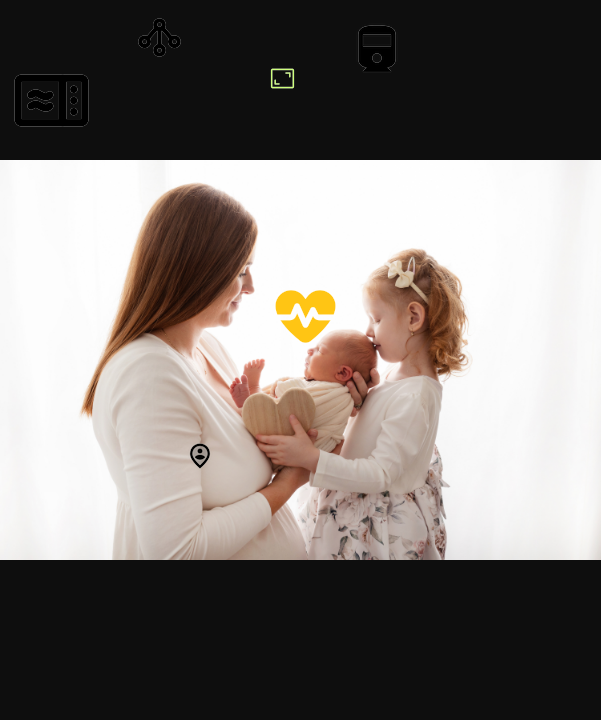 The height and width of the screenshot is (720, 601). What do you see at coordinates (159, 37) in the screenshot?
I see `view hierarchical data structure` at bounding box center [159, 37].